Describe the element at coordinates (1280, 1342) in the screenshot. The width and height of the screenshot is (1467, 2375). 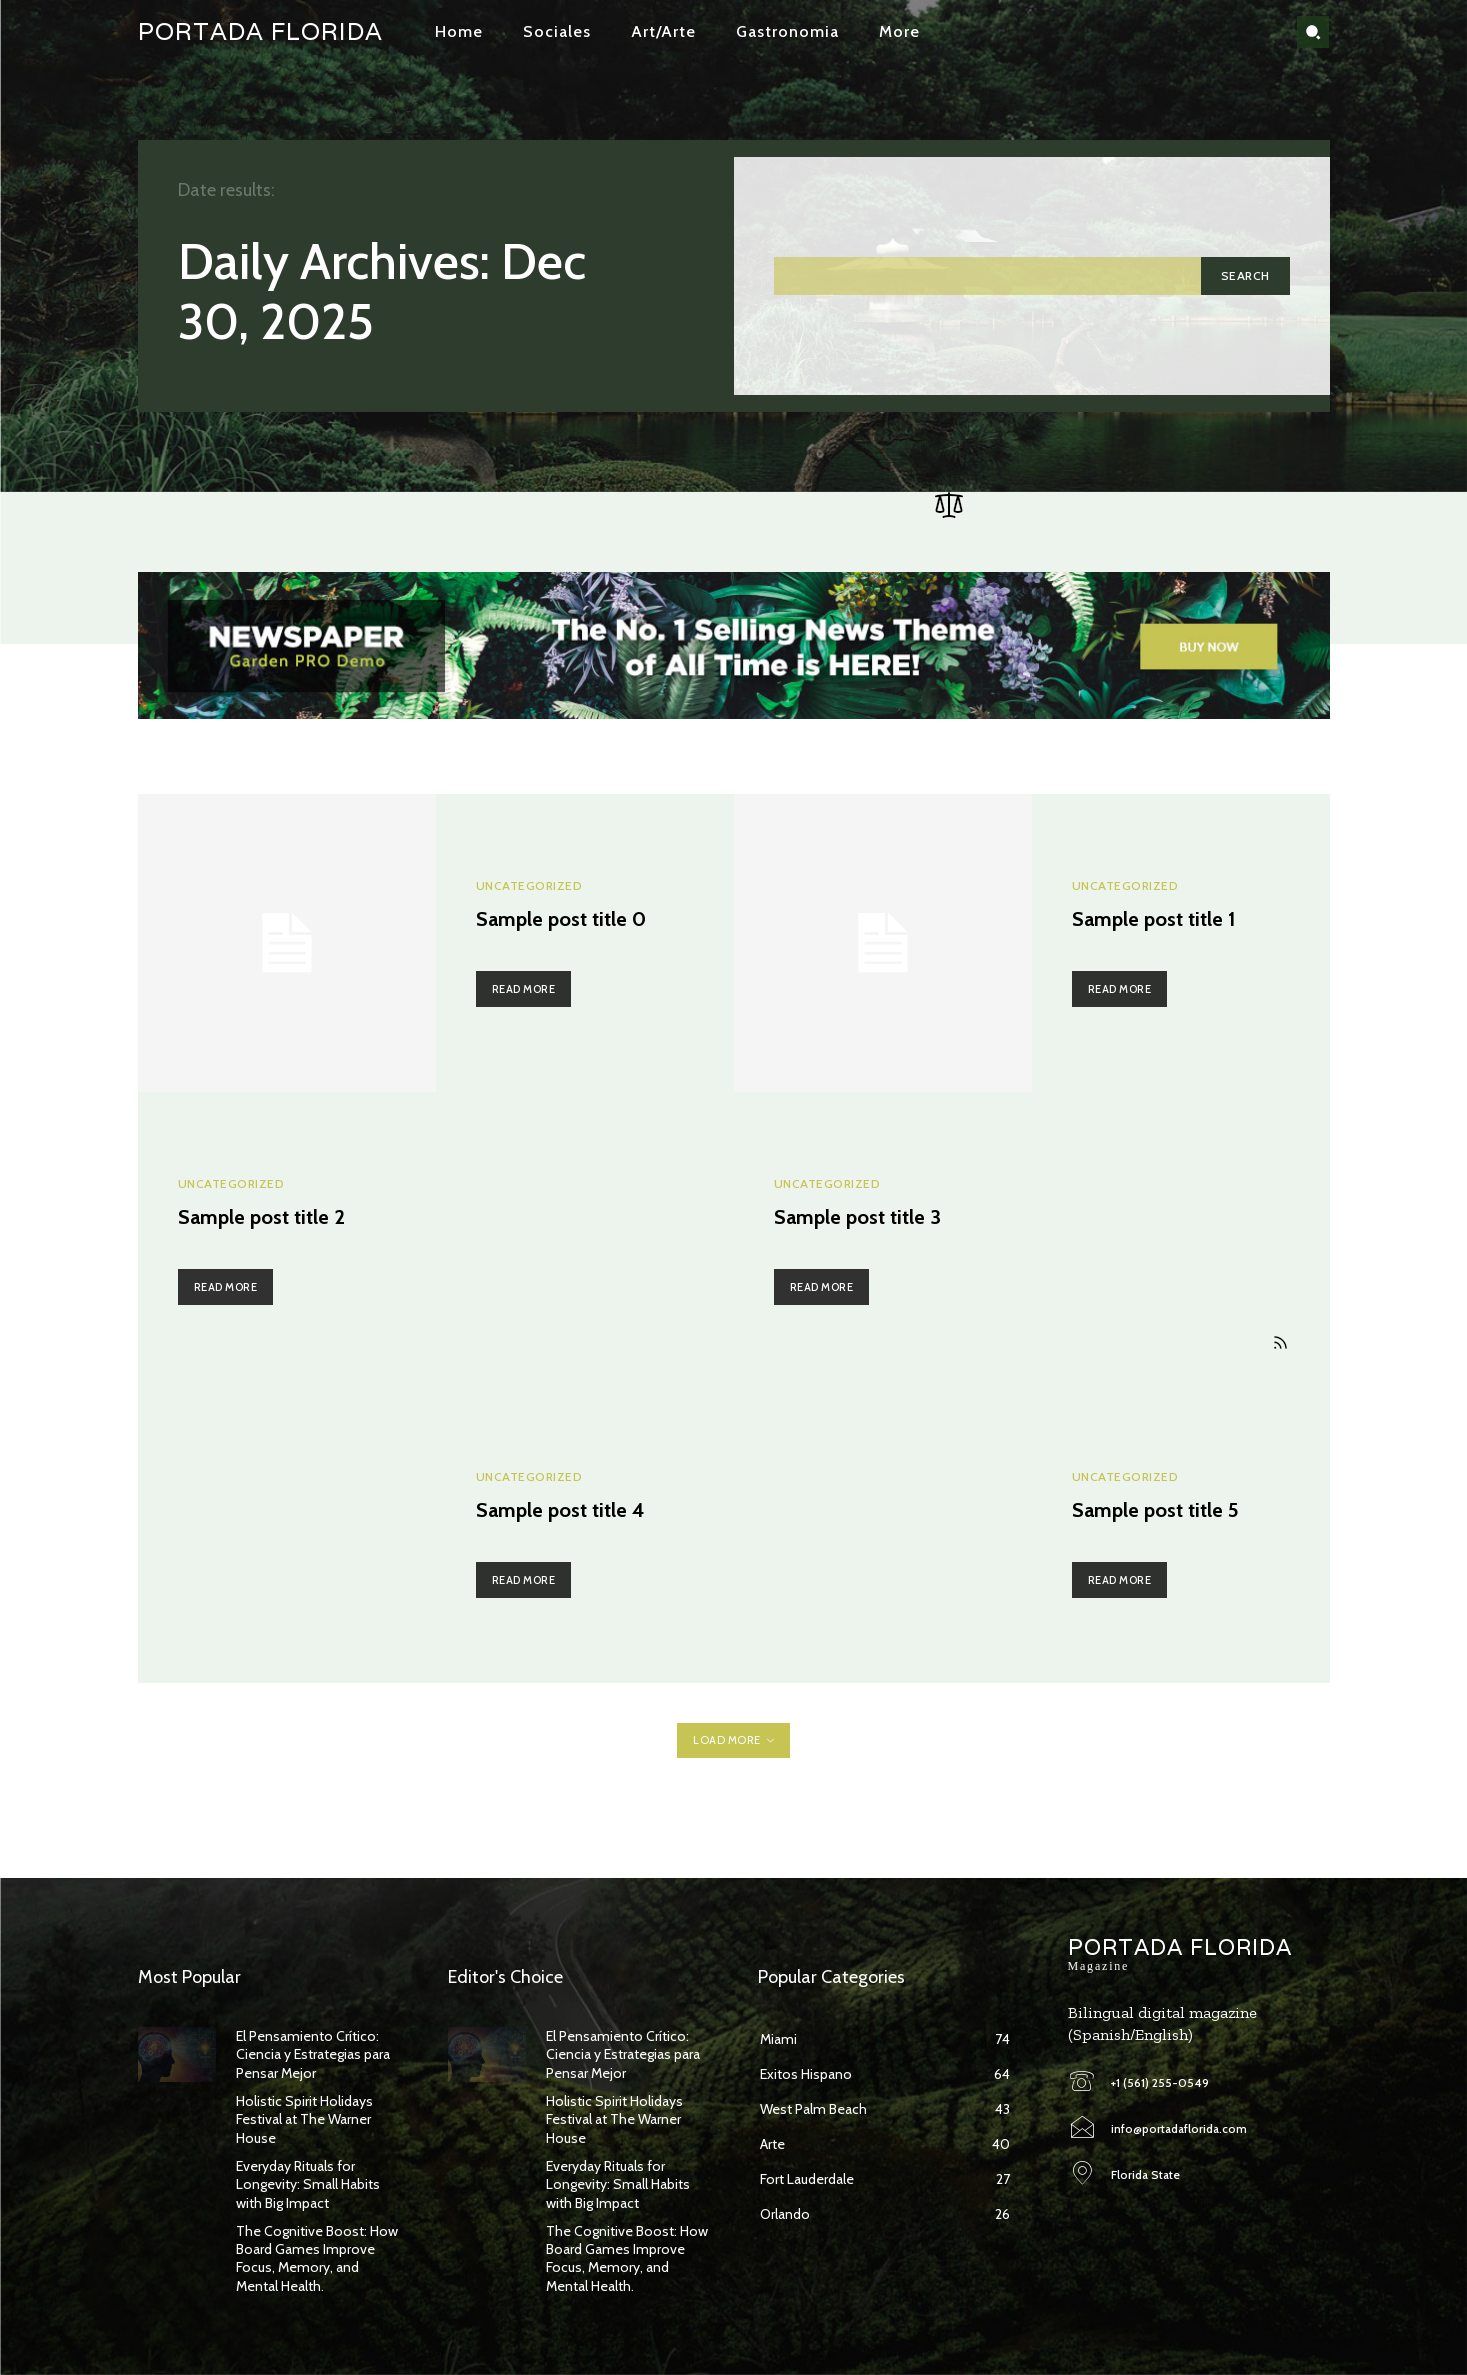
I see `subscribe to RSS feed` at that location.